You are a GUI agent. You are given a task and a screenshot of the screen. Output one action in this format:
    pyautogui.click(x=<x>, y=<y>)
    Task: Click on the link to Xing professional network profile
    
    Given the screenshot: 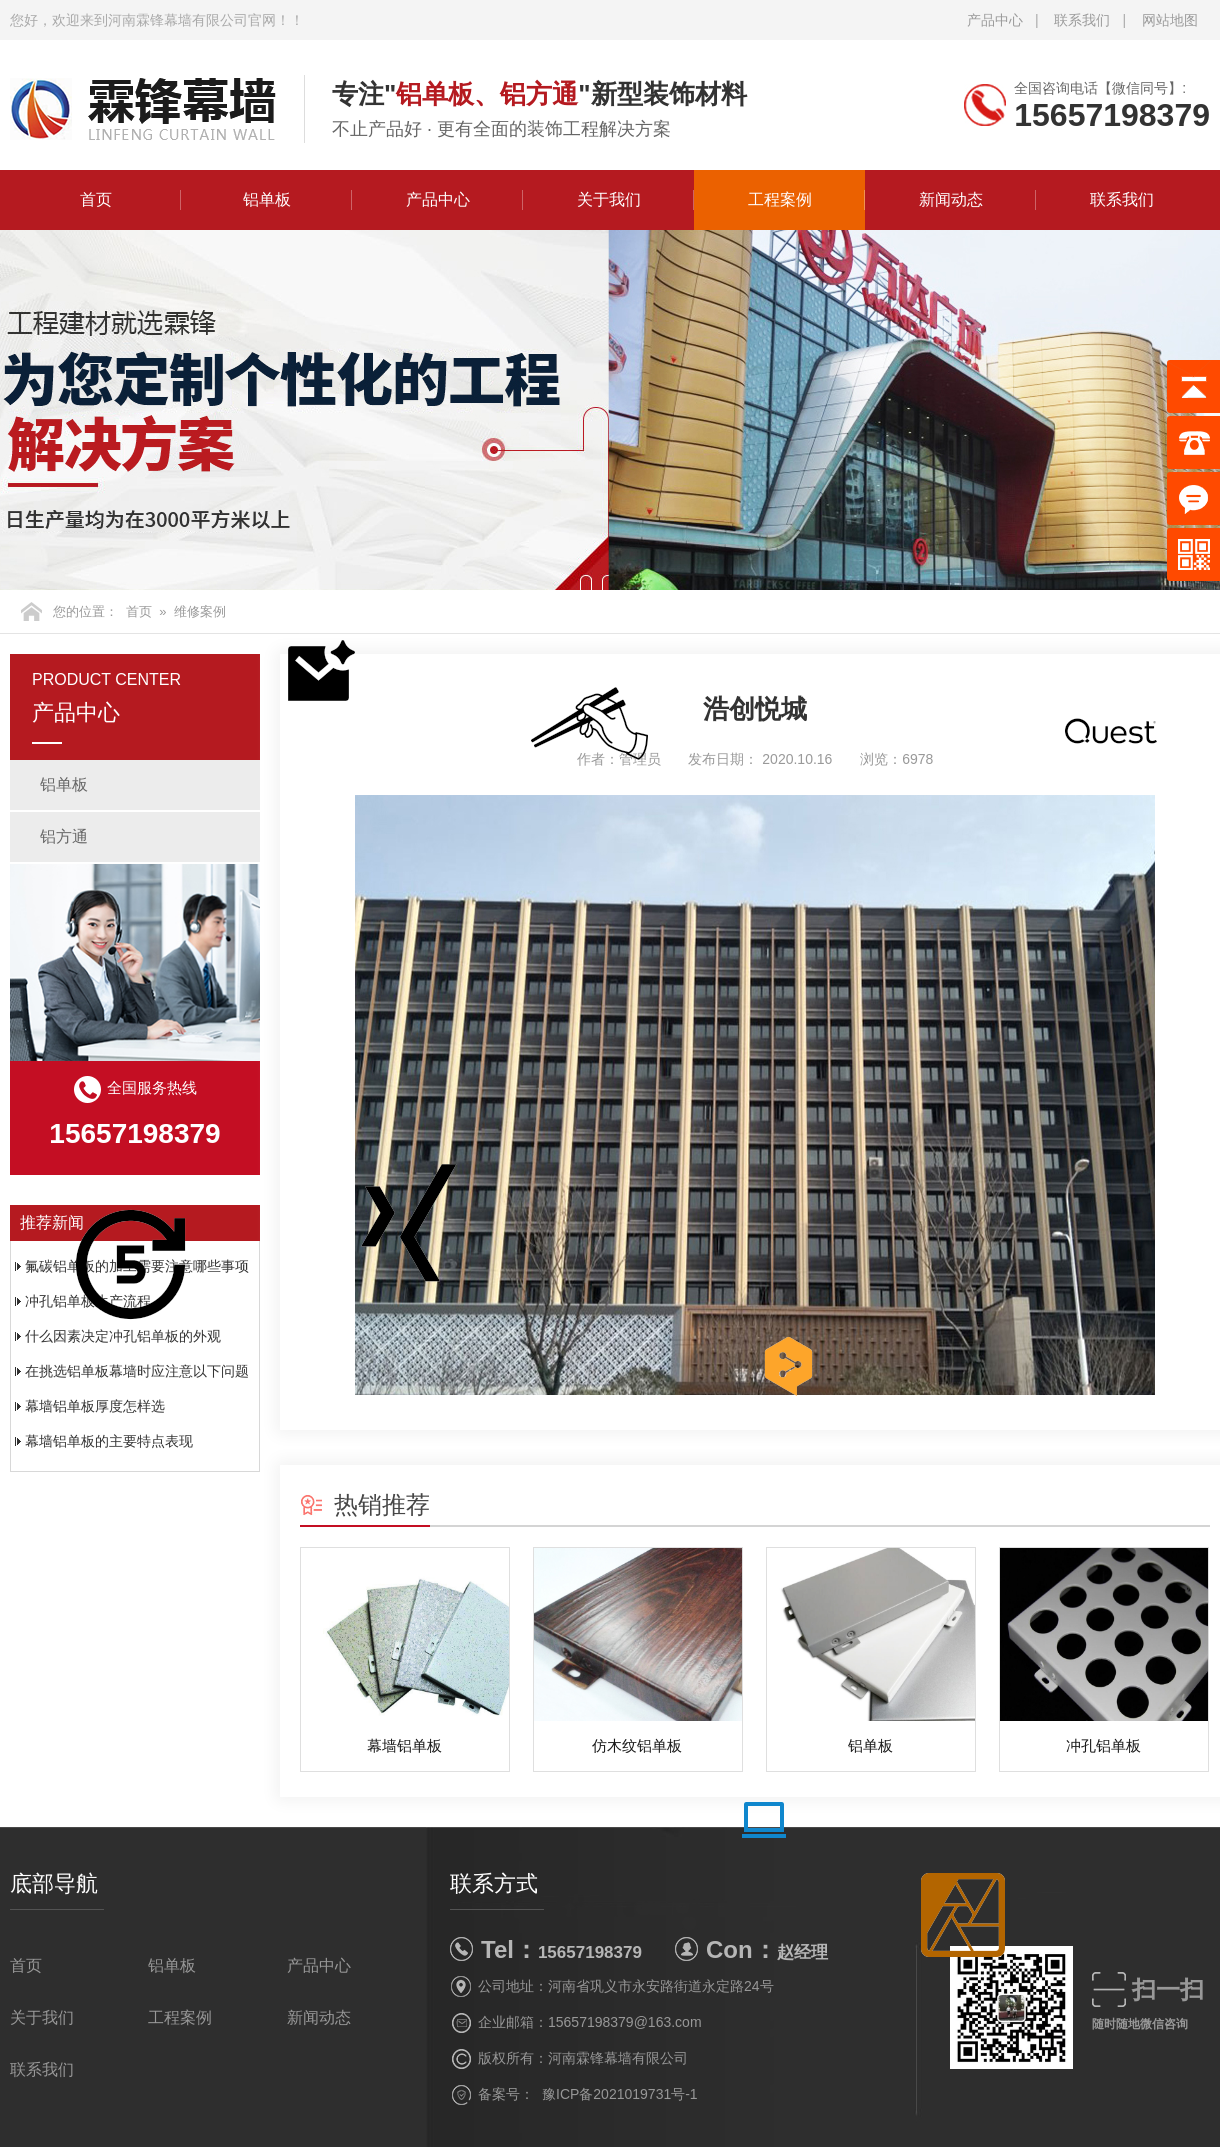 What is the action you would take?
    pyautogui.click(x=403, y=1218)
    